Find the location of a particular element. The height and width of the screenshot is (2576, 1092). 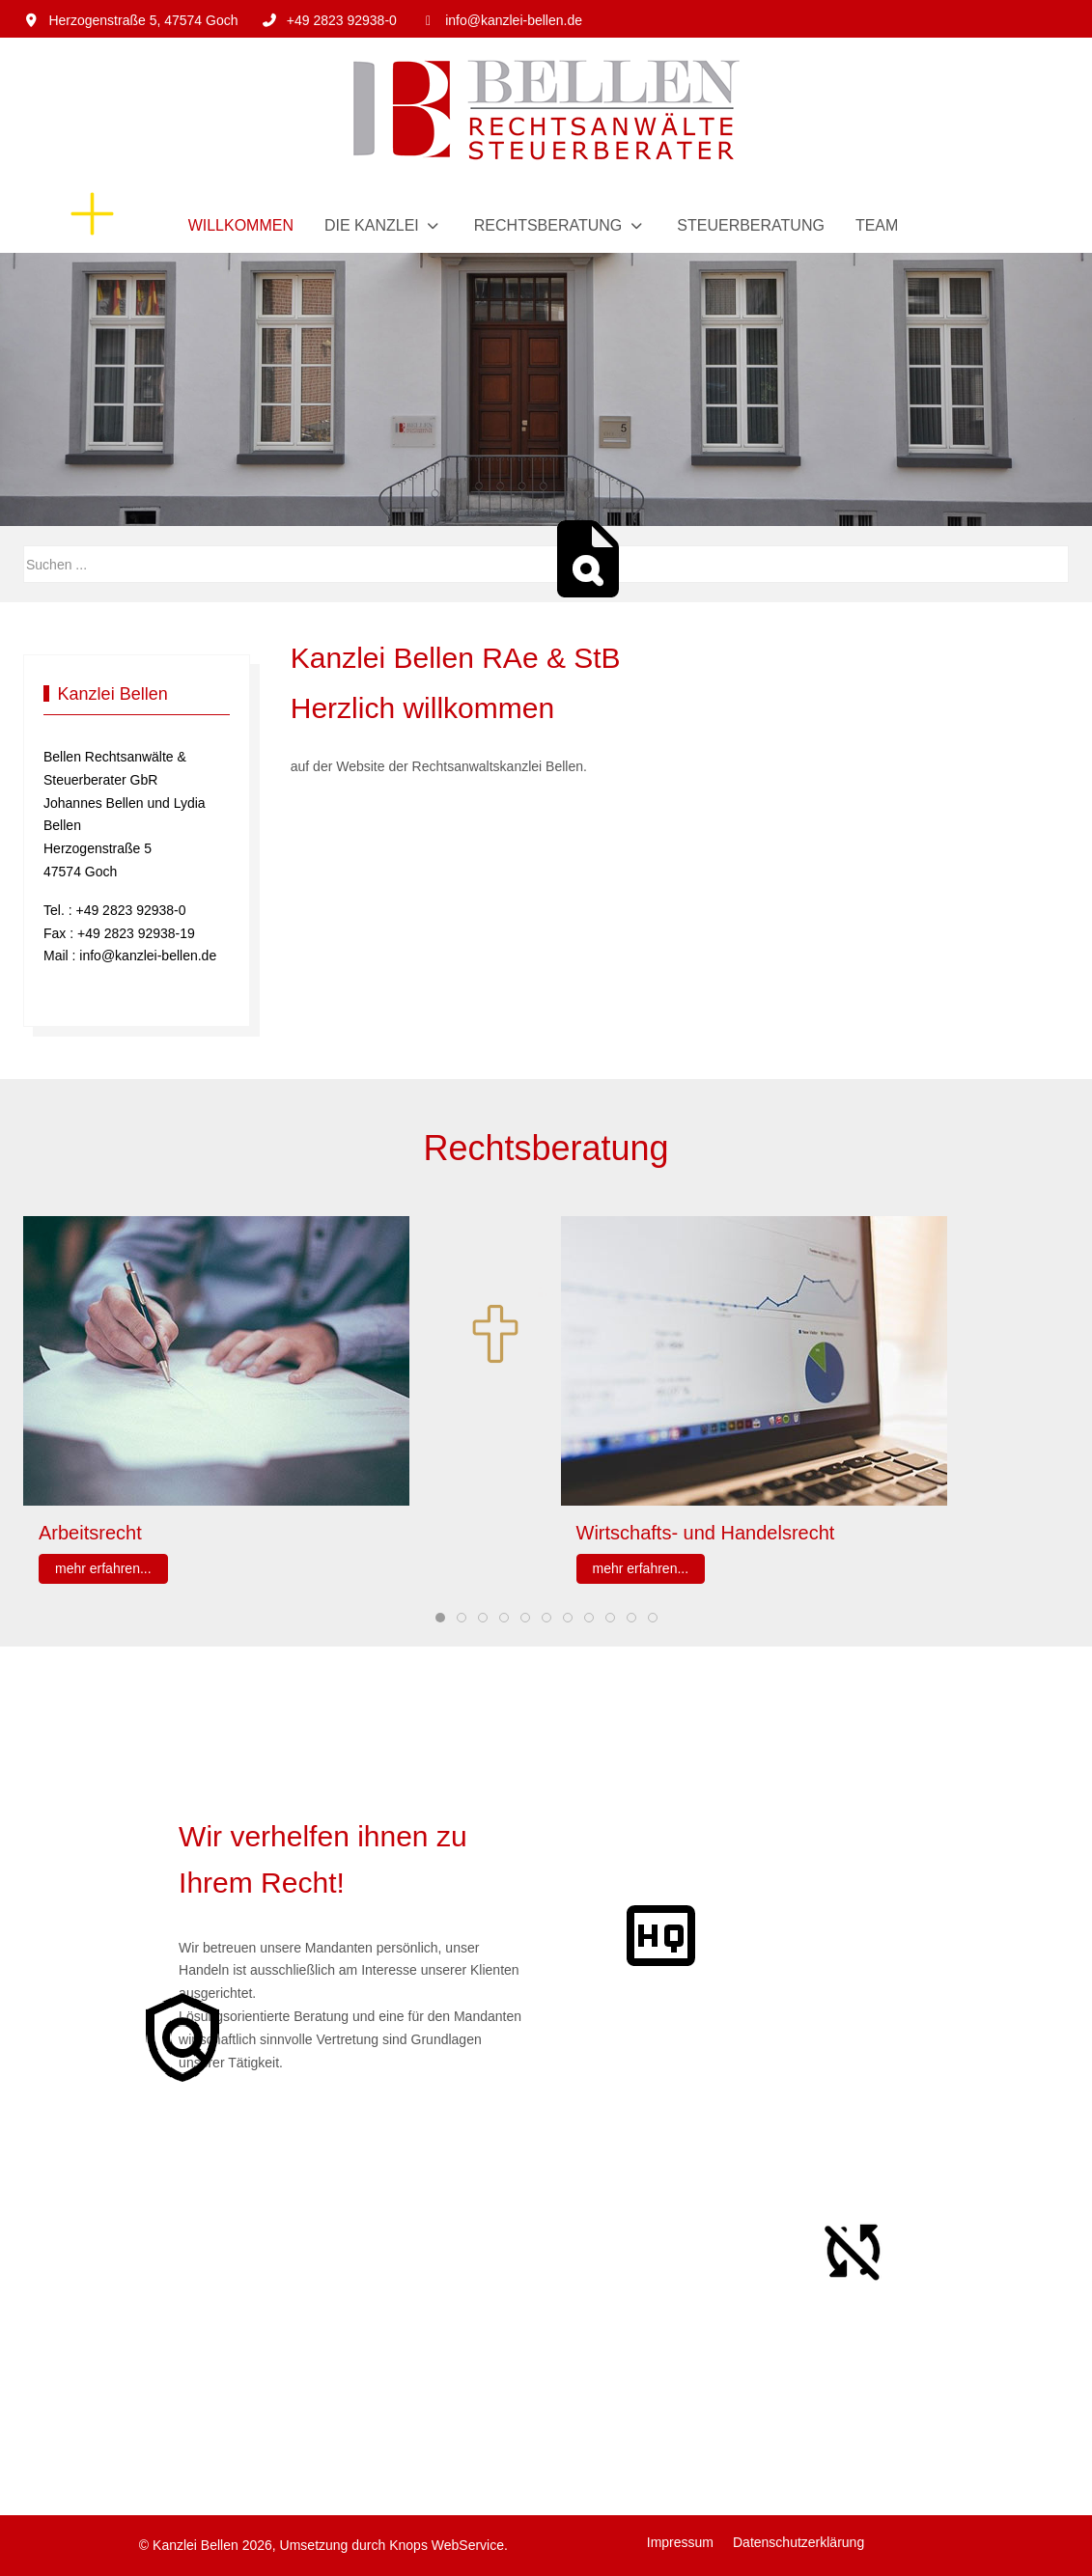

indicates a religious or faith-based feature is located at coordinates (495, 1334).